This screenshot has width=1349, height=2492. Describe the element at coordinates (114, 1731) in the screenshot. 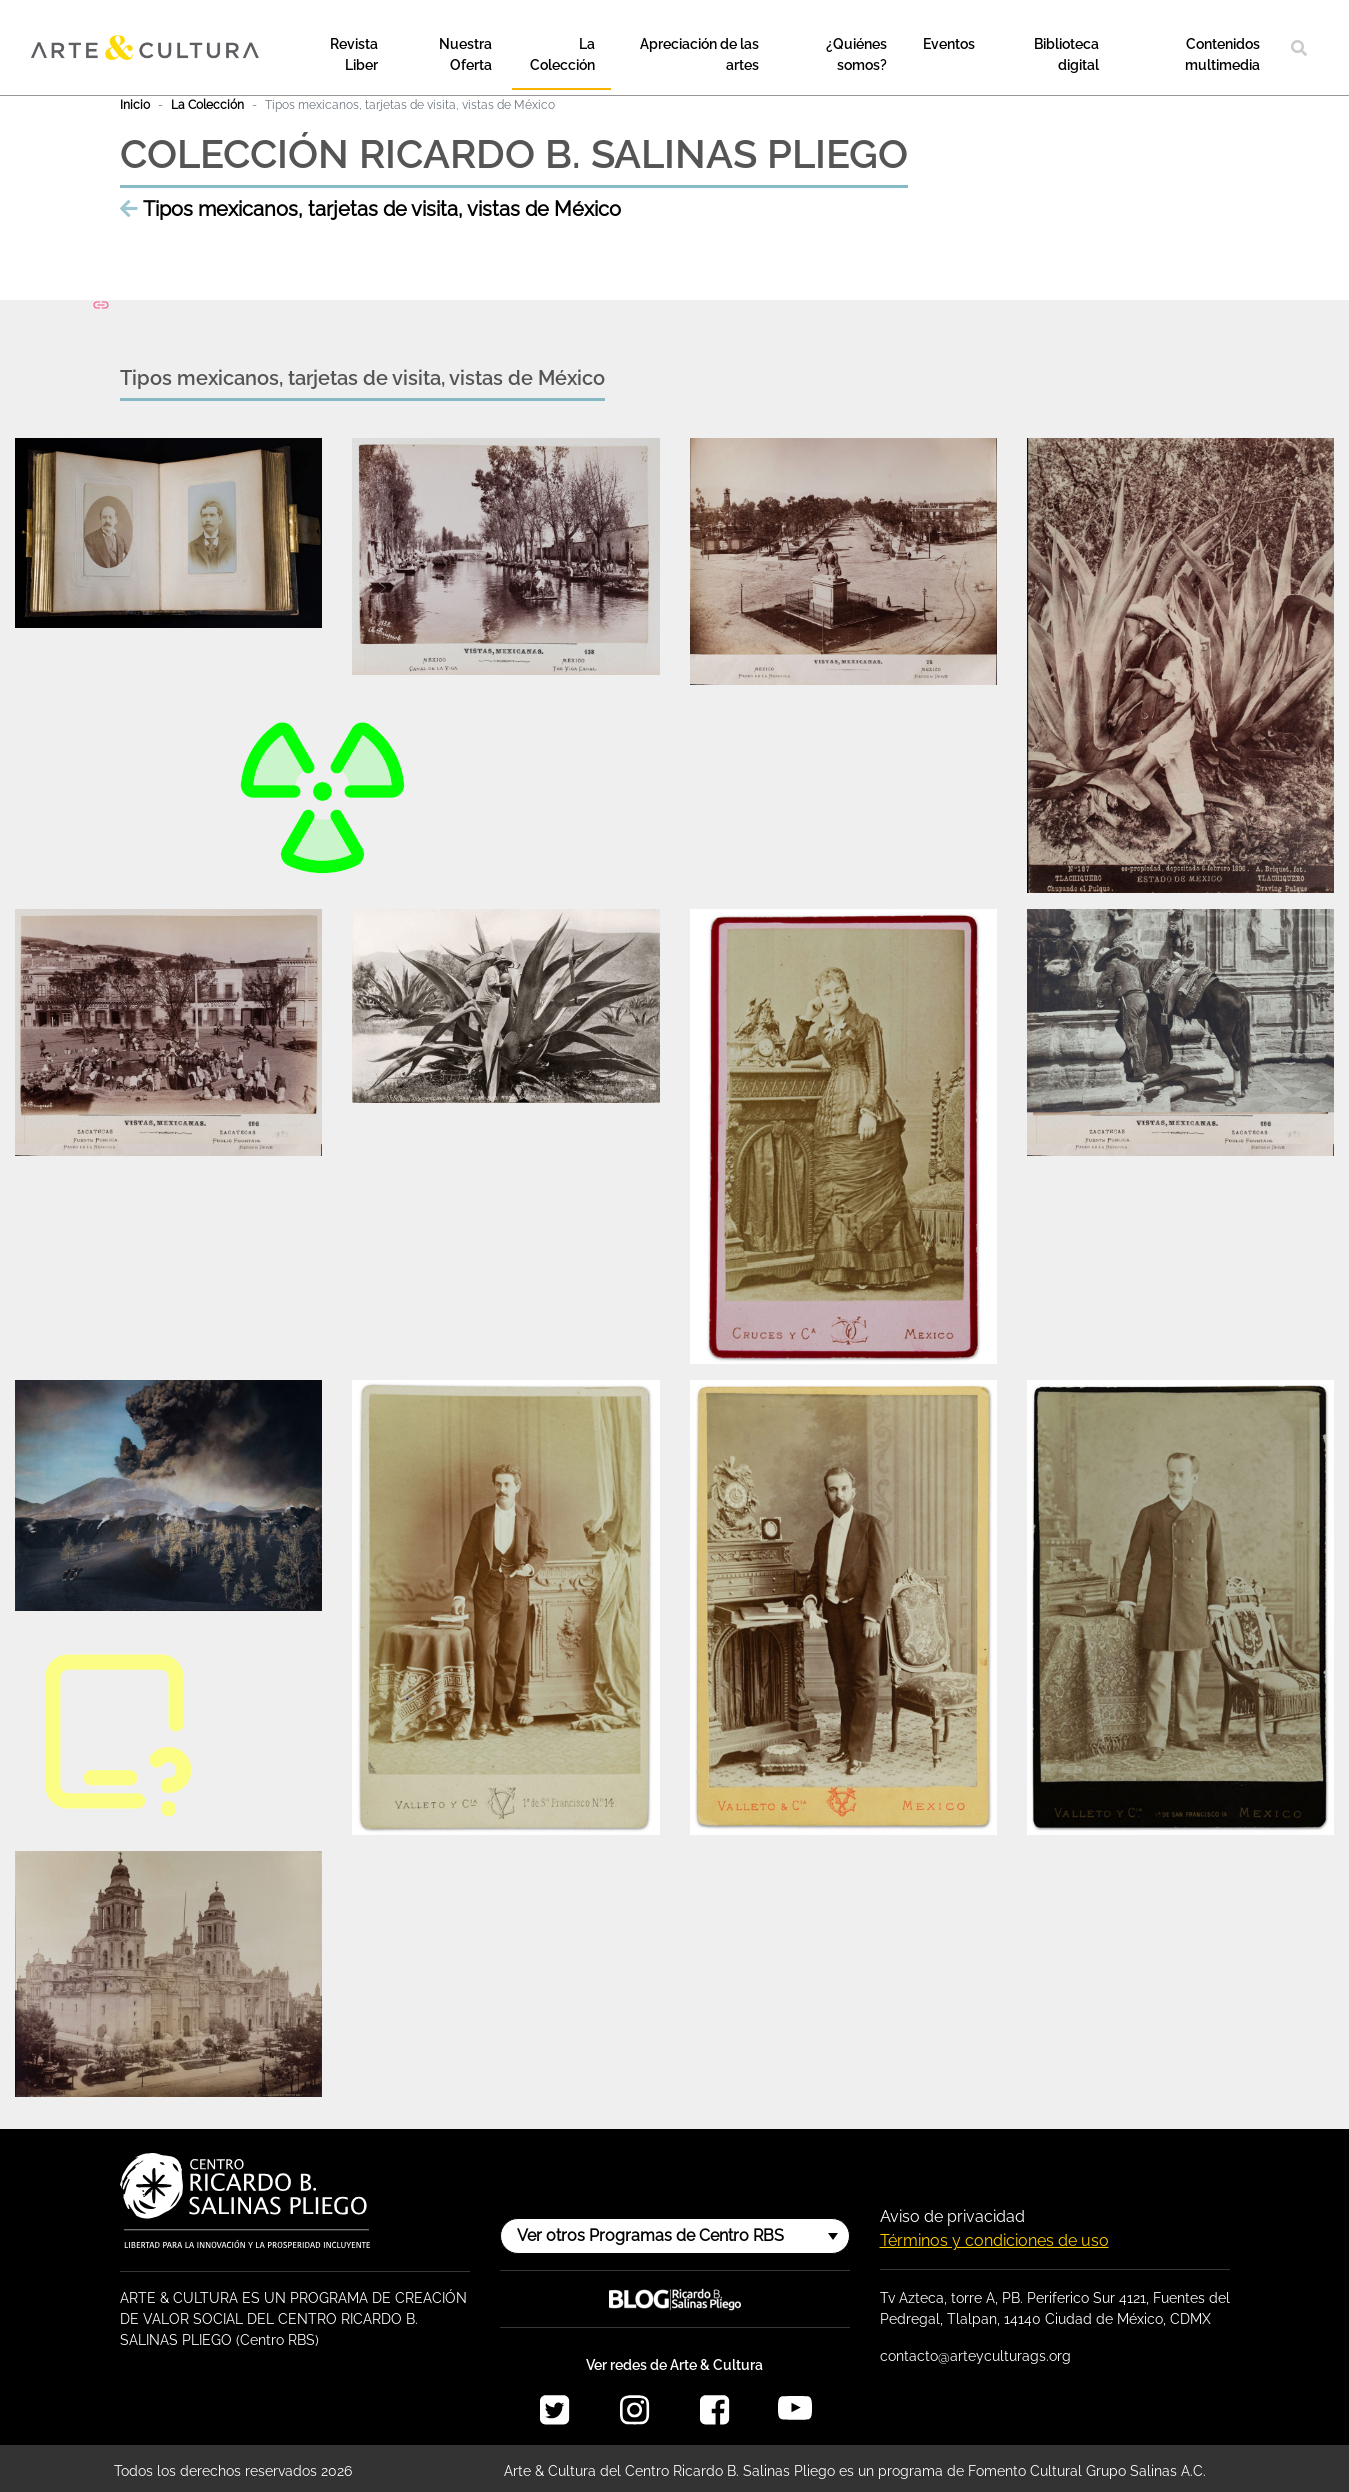

I see `iPad help or troubleshooting` at that location.